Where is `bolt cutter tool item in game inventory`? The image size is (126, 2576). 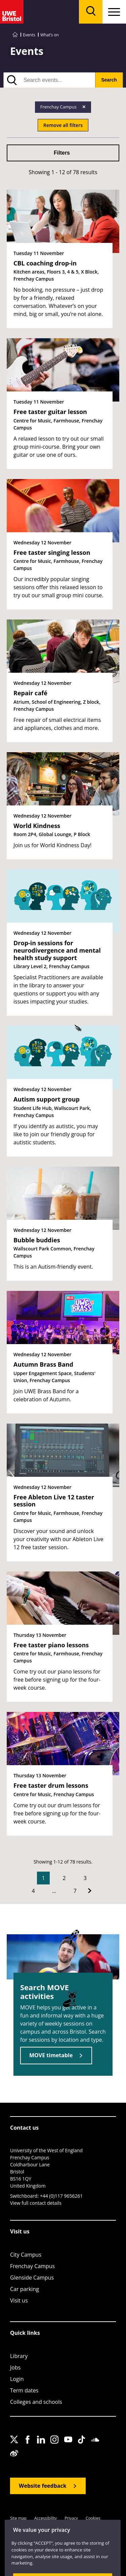 bolt cutter tool item in game inventory is located at coordinates (71, 1937).